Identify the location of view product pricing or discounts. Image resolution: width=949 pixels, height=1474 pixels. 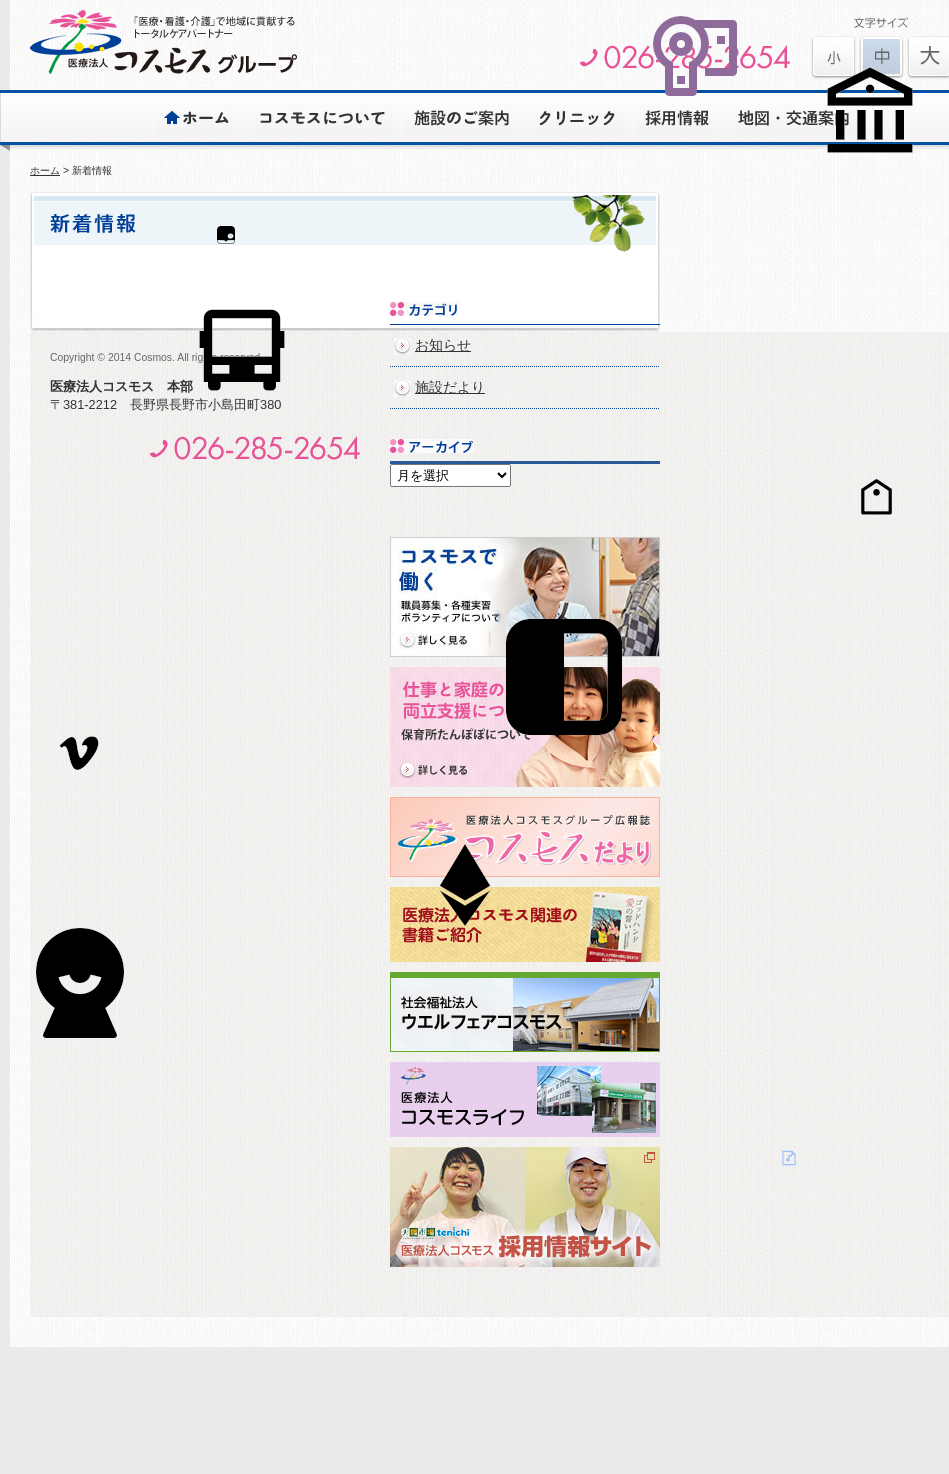
(876, 497).